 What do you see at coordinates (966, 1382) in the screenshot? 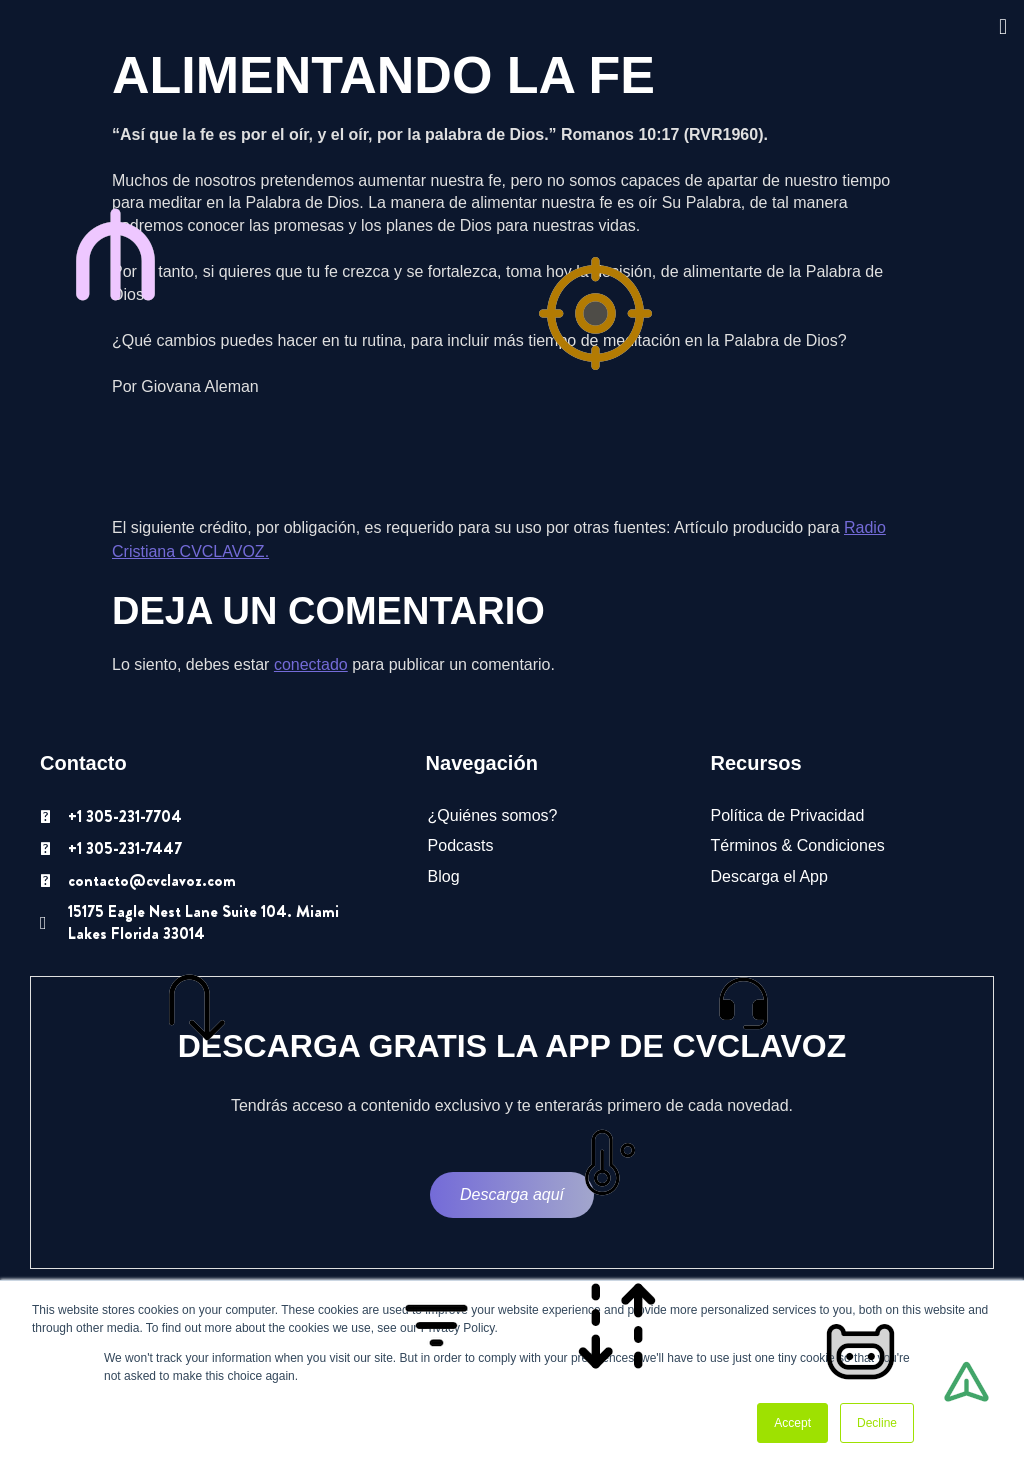
I see `send a message or email` at bounding box center [966, 1382].